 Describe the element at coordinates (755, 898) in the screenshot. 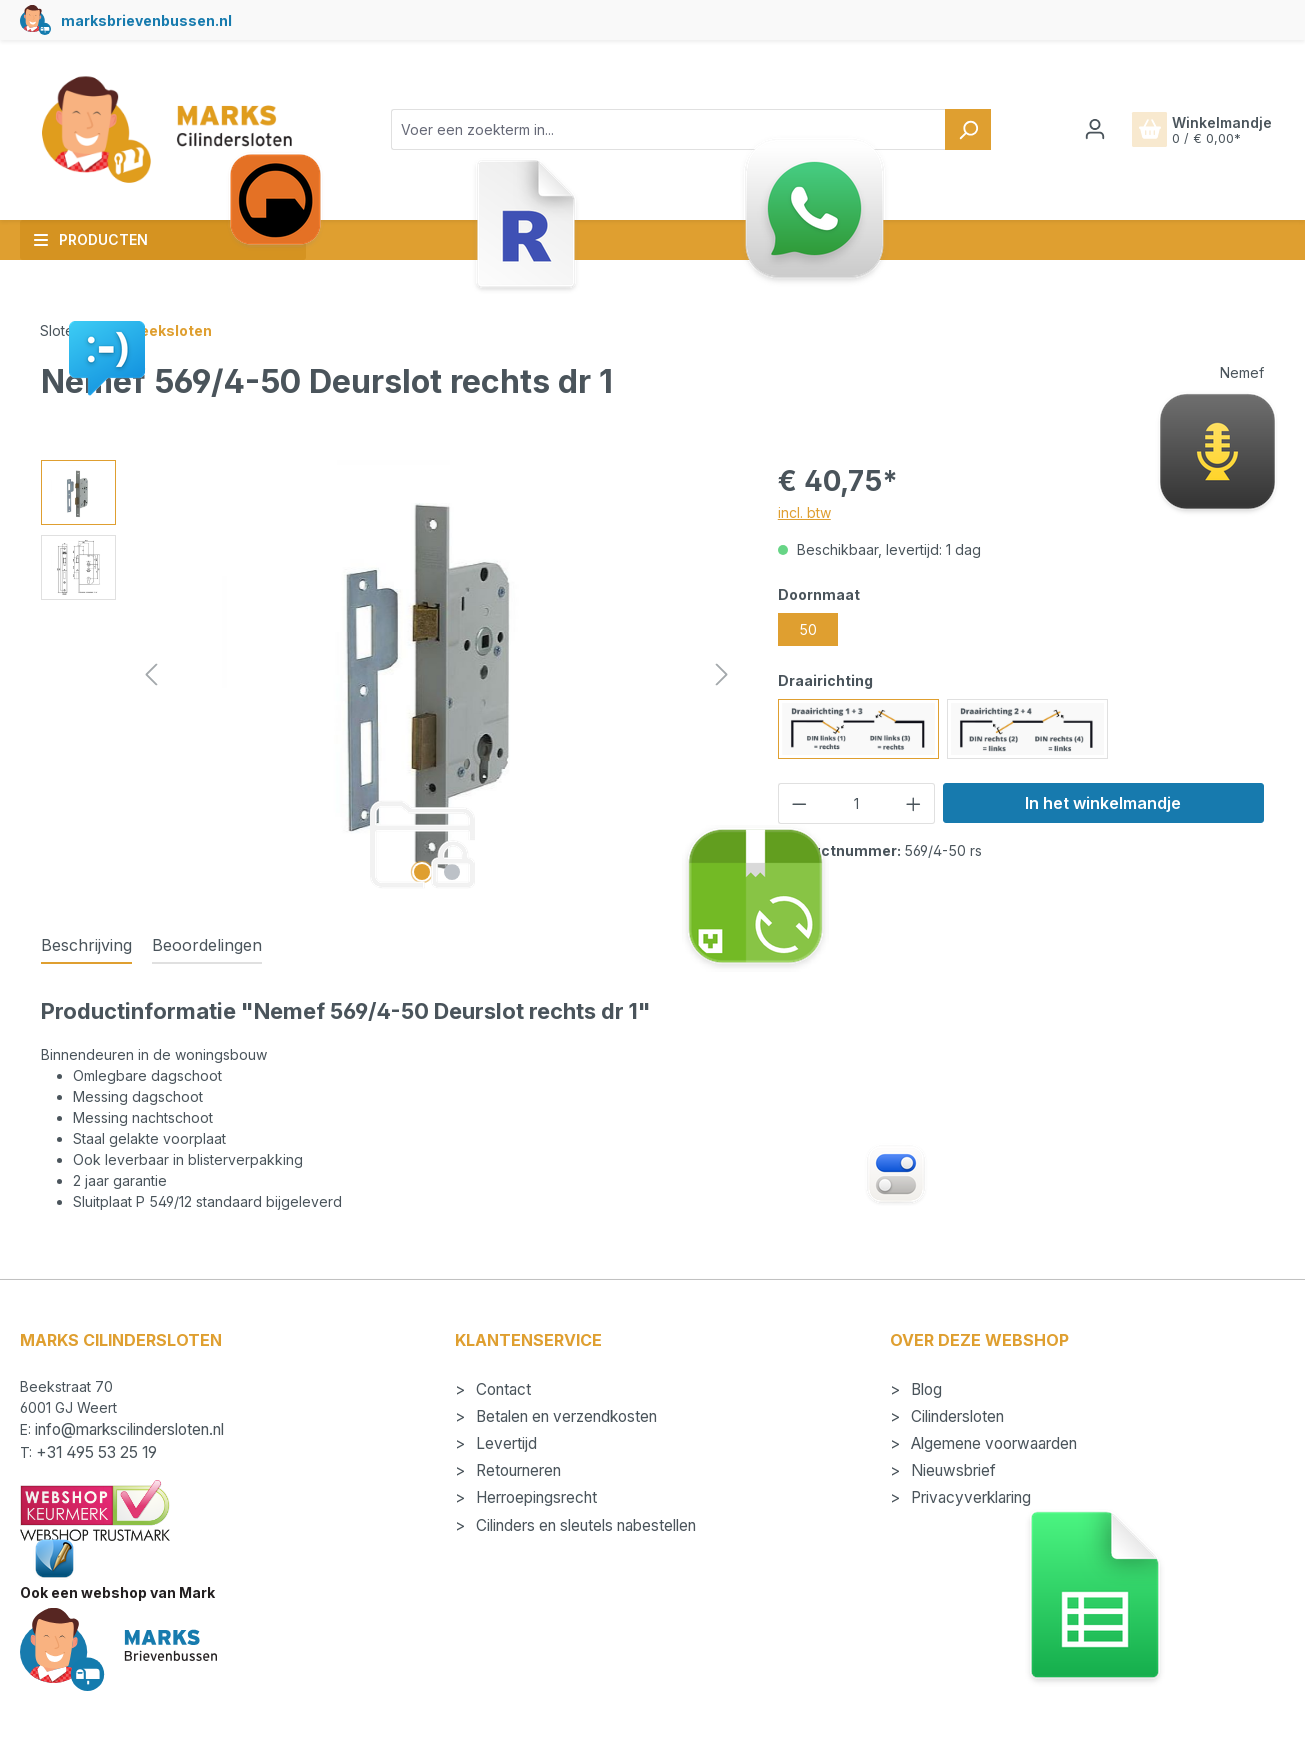

I see `update or refresh system packages` at that location.